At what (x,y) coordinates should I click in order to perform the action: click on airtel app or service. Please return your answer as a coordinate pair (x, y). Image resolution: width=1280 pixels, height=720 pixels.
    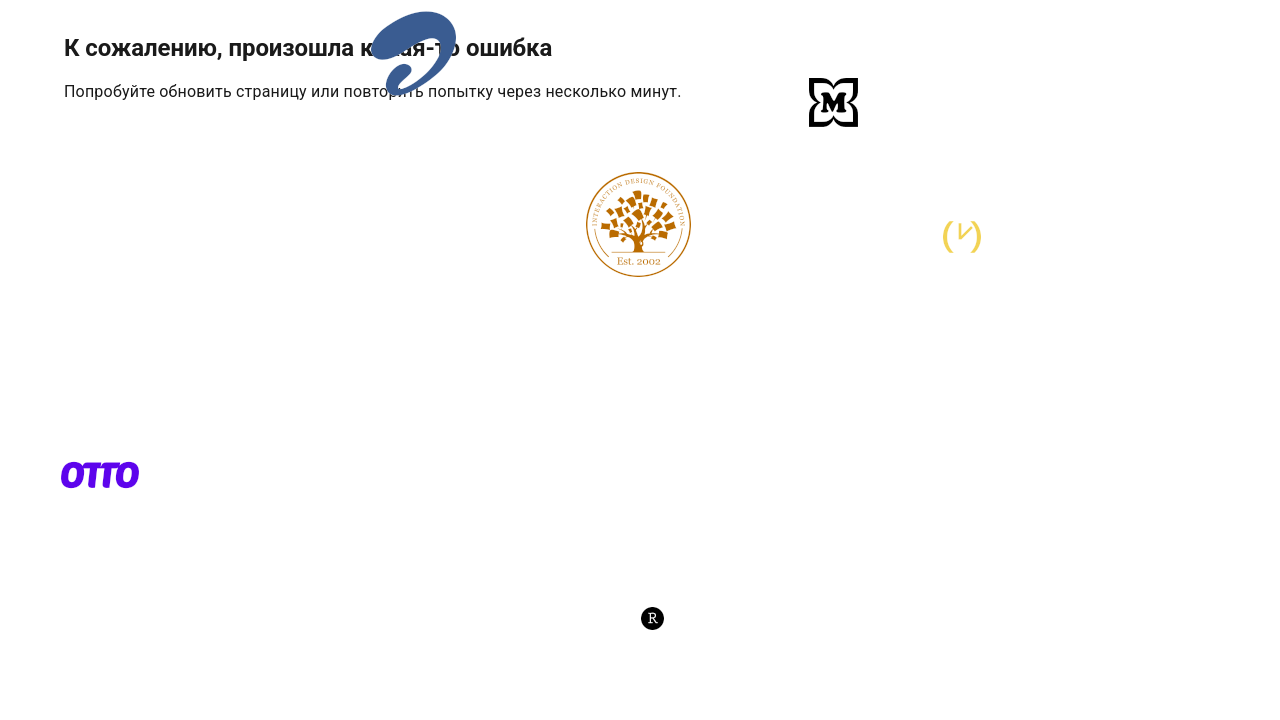
    Looking at the image, I should click on (413, 53).